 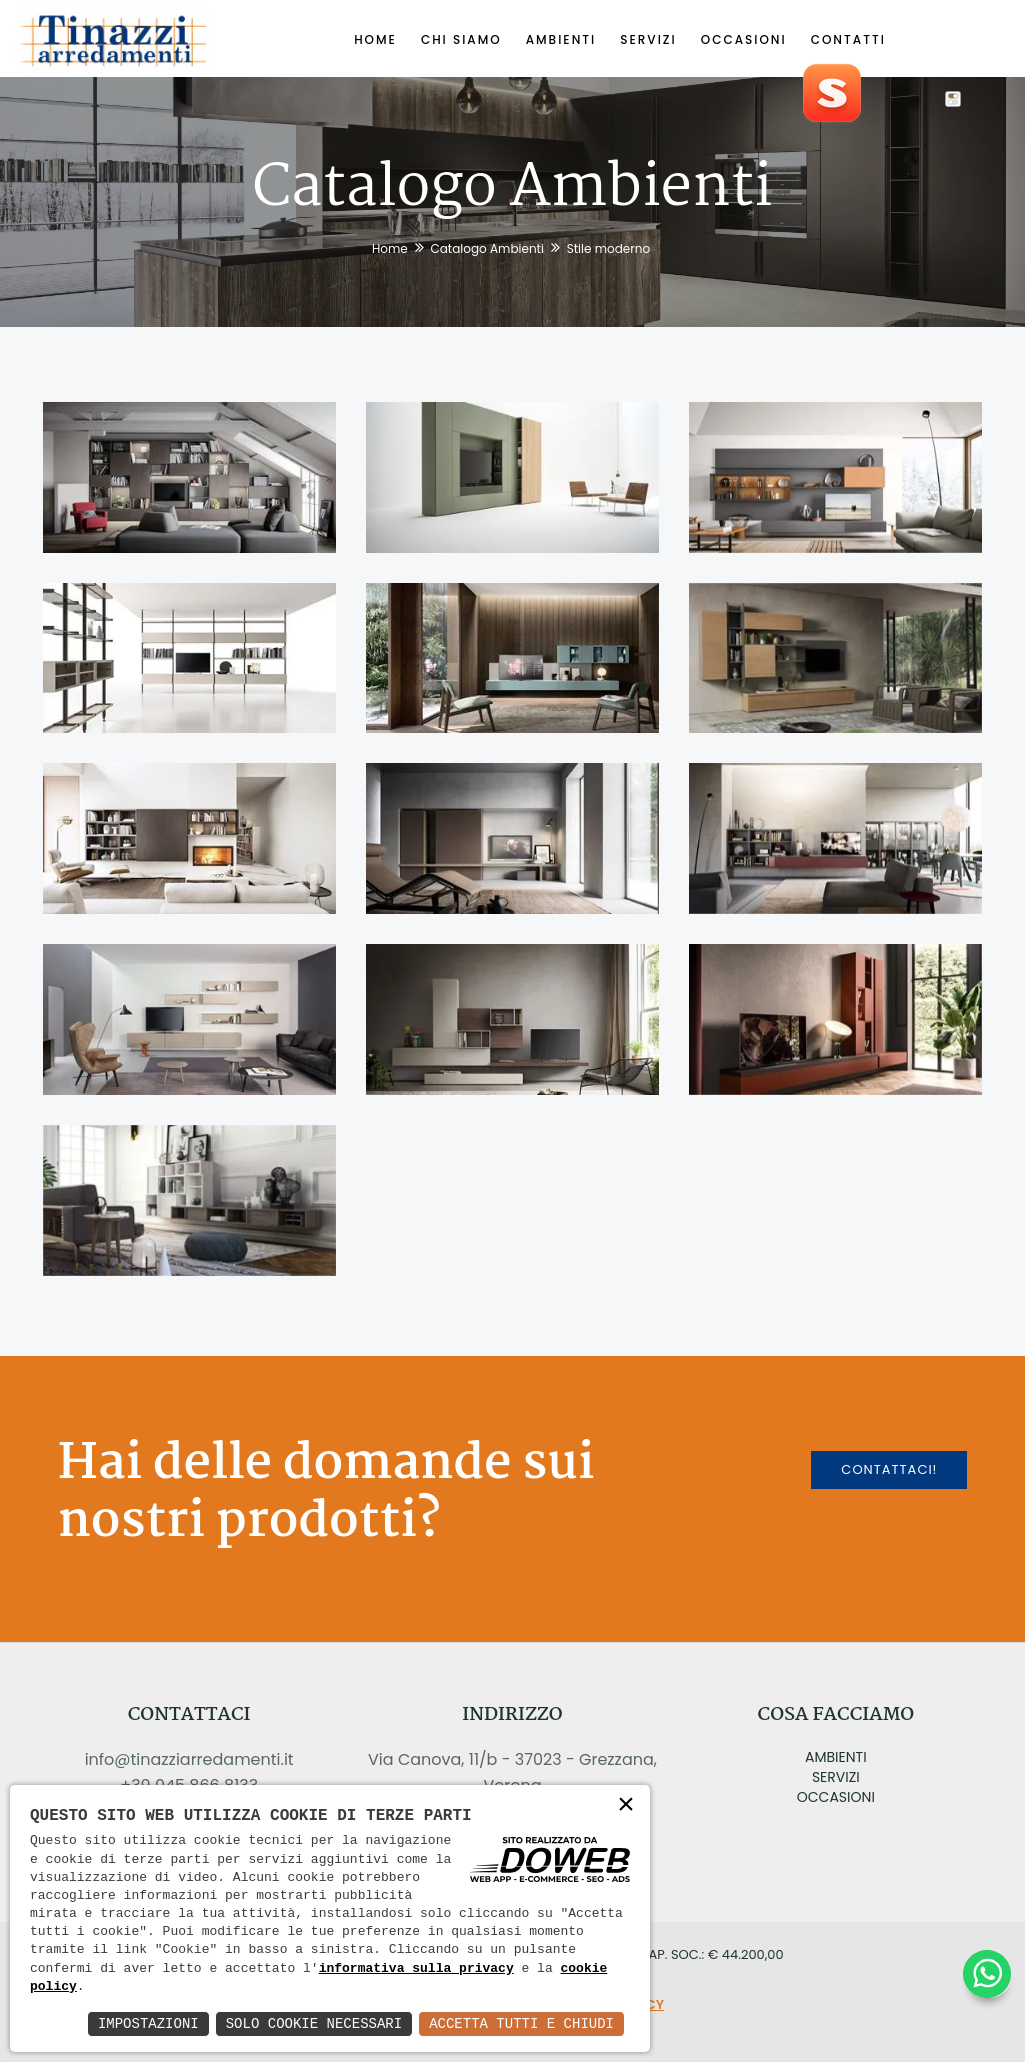 What do you see at coordinates (953, 99) in the screenshot?
I see `open gnome tweaks settings` at bounding box center [953, 99].